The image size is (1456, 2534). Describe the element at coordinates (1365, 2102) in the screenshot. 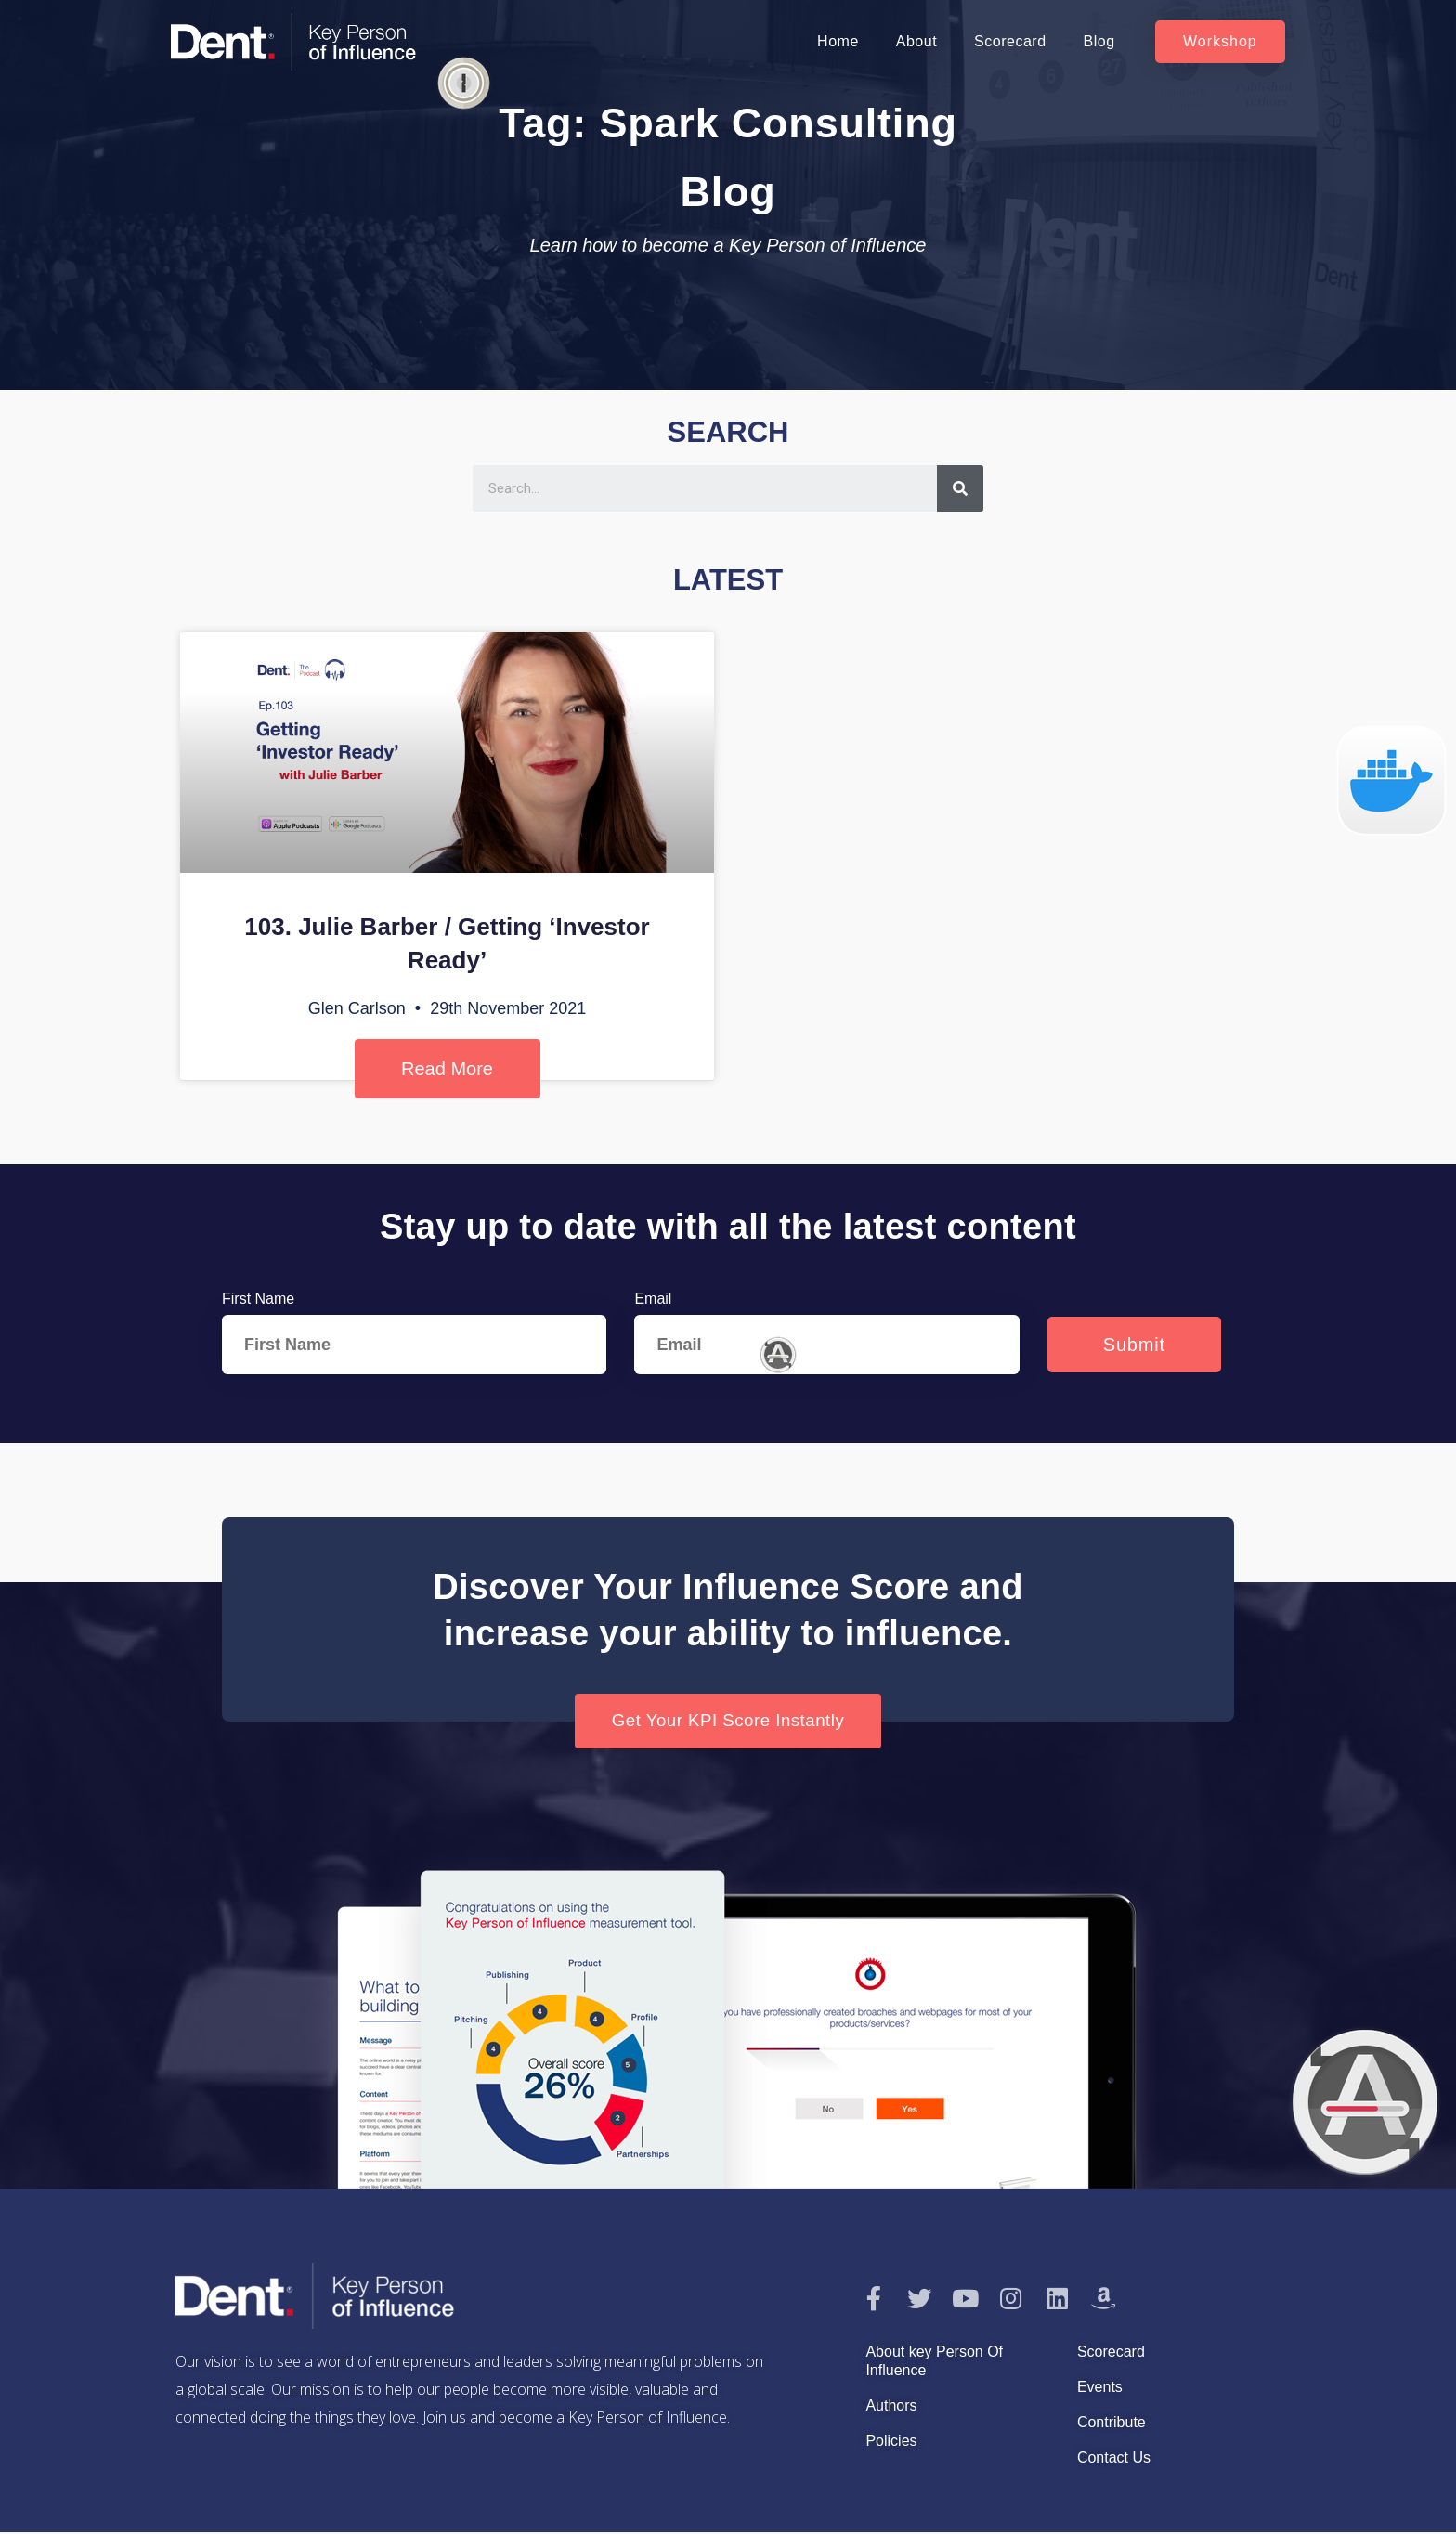

I see `open the software update manager` at that location.